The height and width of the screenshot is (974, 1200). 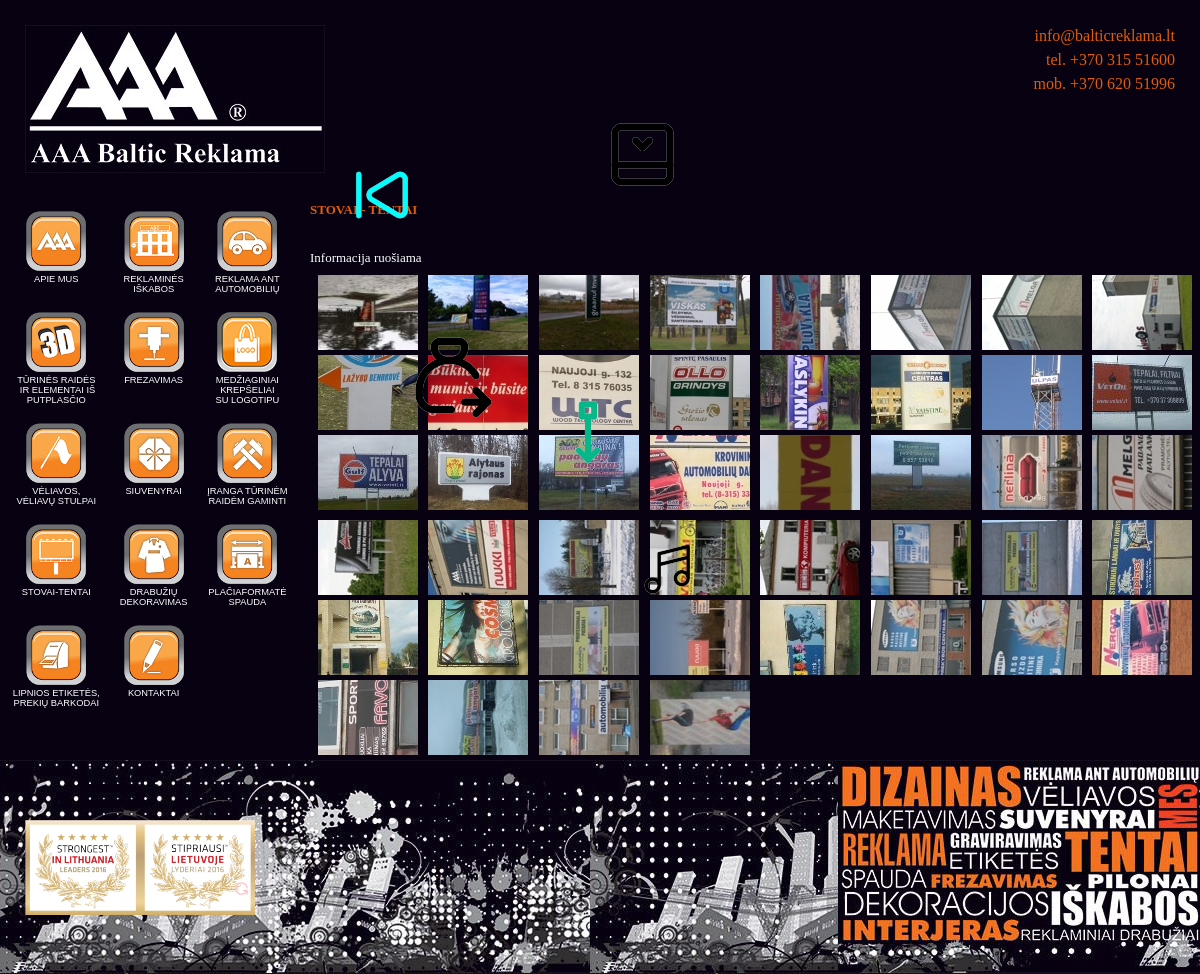 What do you see at coordinates (449, 375) in the screenshot?
I see `transfer funds to another account` at bounding box center [449, 375].